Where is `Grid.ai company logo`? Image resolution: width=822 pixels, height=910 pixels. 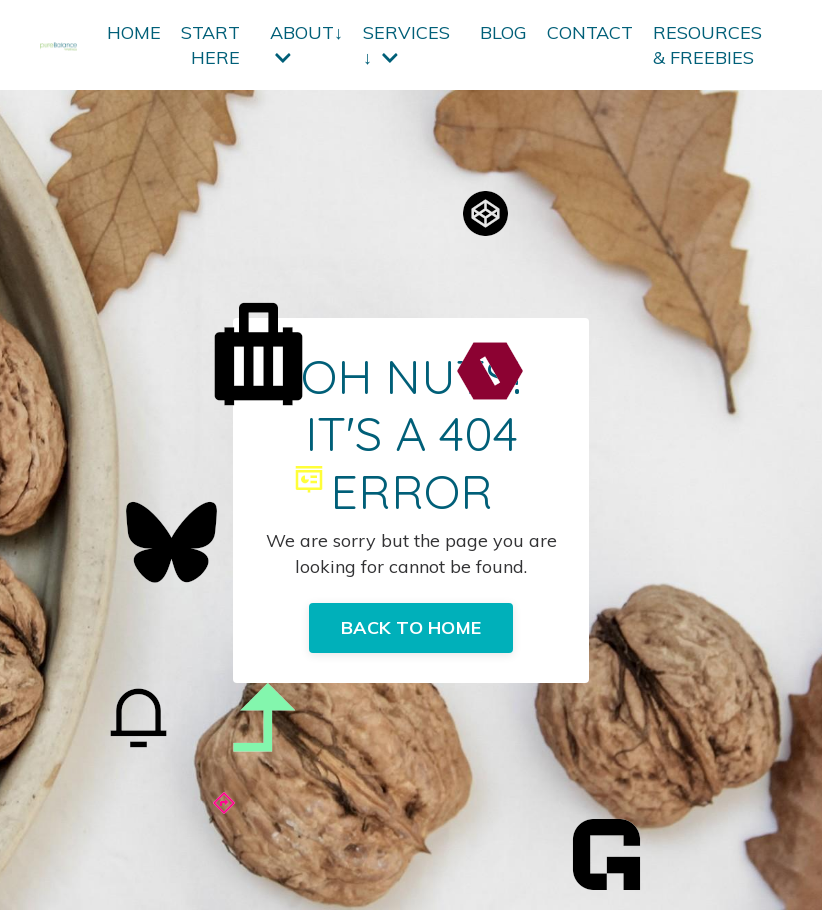 Grid.ai company logo is located at coordinates (606, 854).